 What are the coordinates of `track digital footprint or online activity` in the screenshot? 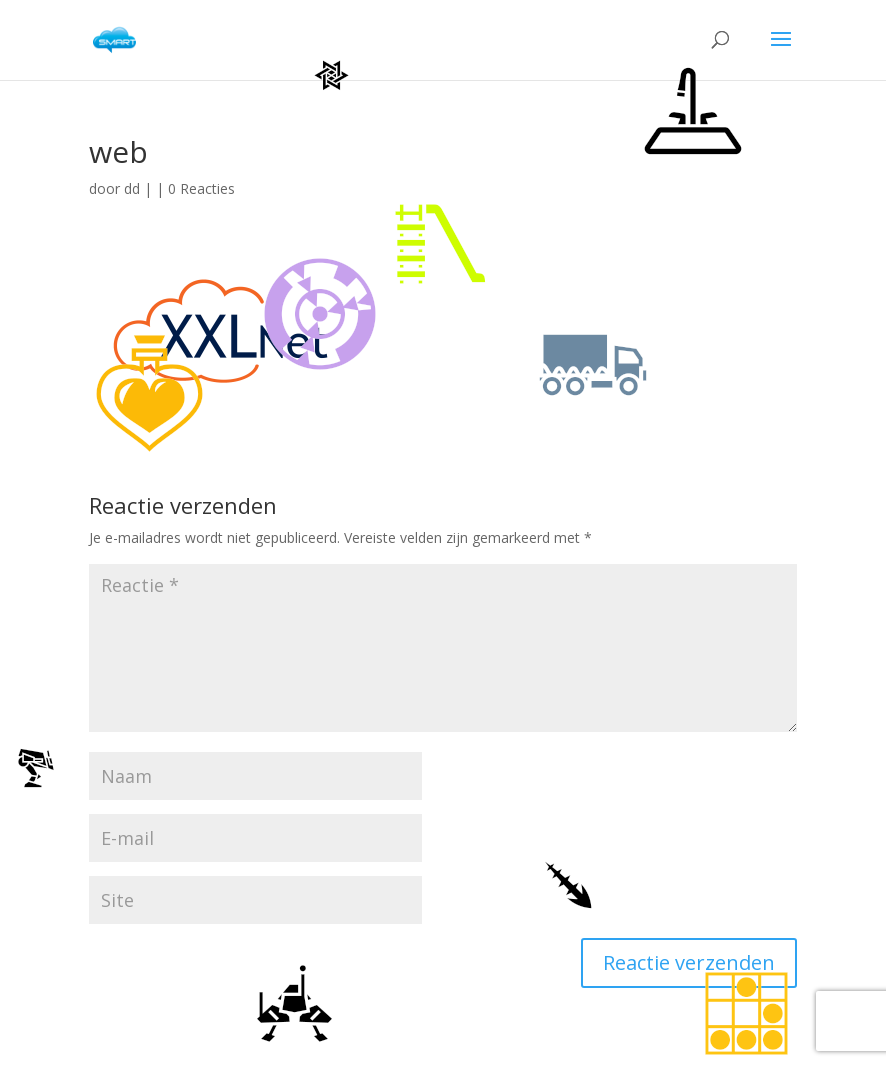 It's located at (320, 314).